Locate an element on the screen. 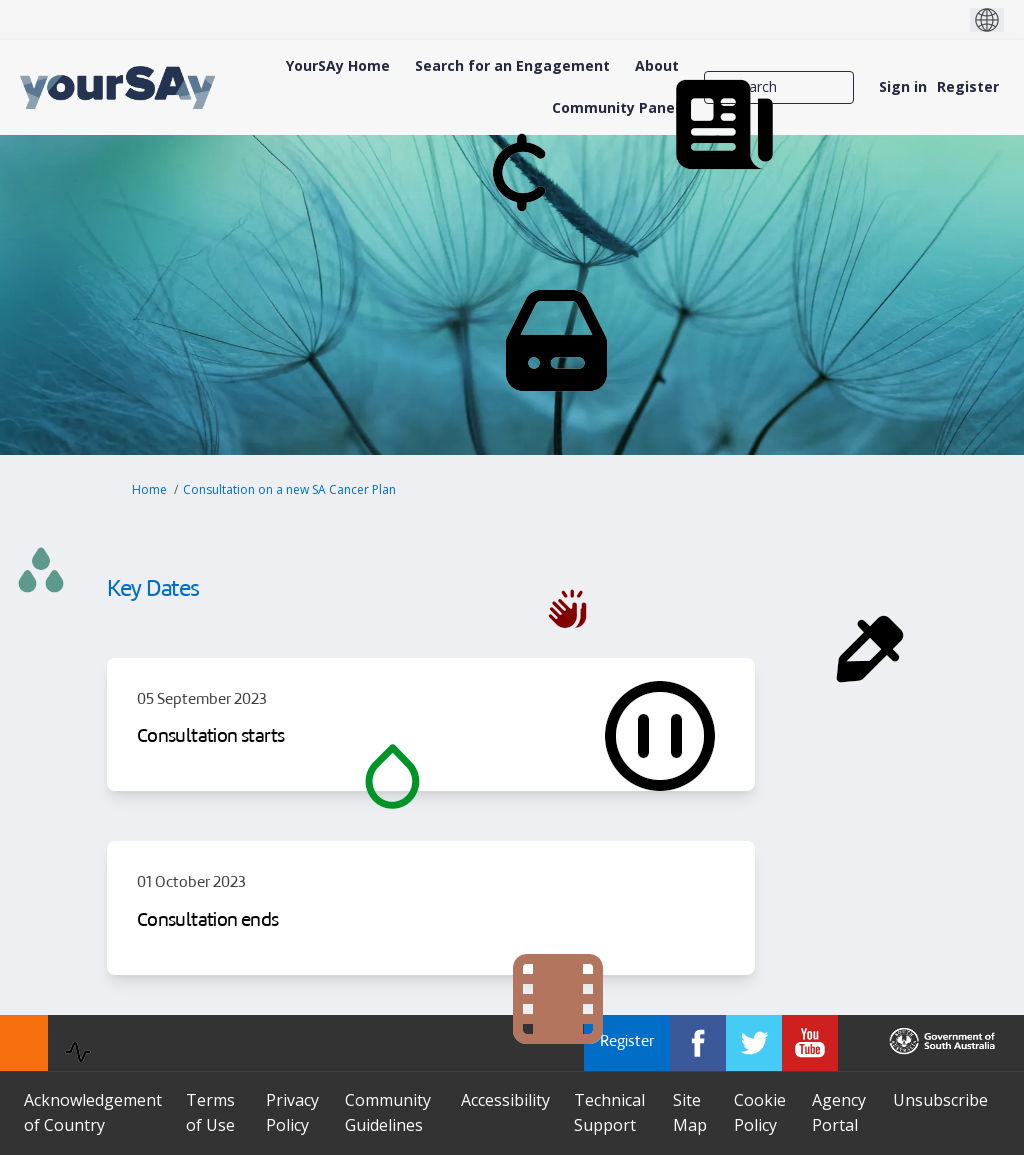 The width and height of the screenshot is (1024, 1155). adjust humidity or moisture settings is located at coordinates (41, 570).